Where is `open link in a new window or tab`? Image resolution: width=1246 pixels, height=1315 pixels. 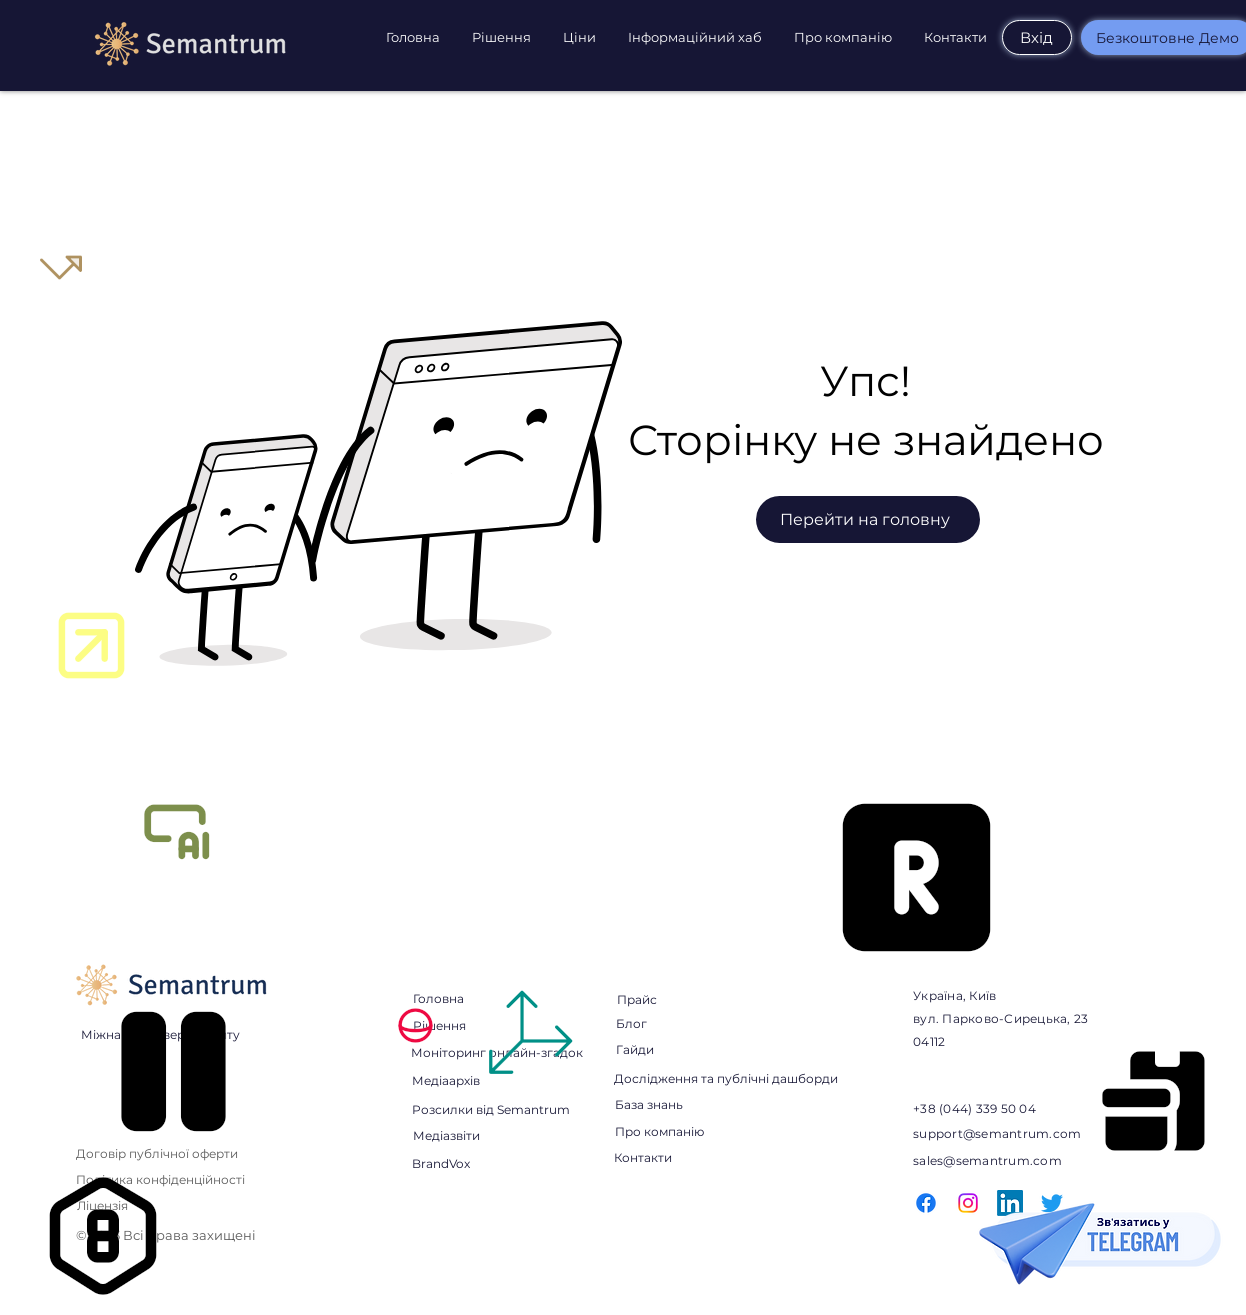 open link in a new window or tab is located at coordinates (91, 645).